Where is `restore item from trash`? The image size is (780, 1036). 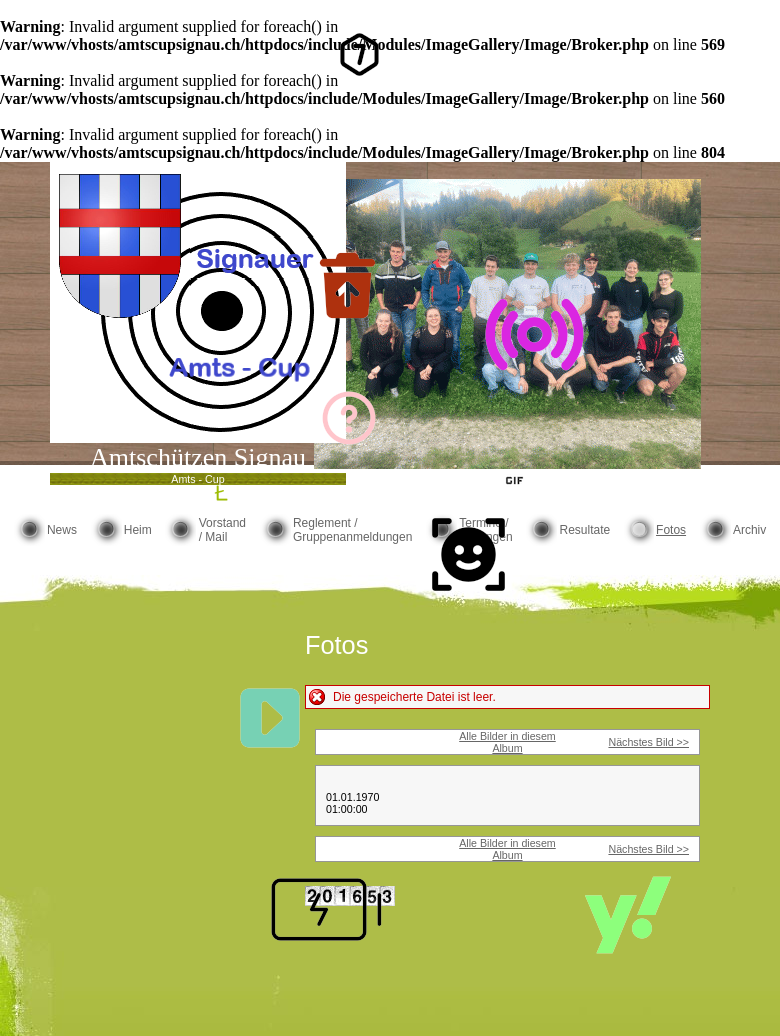 restore item from trash is located at coordinates (347, 286).